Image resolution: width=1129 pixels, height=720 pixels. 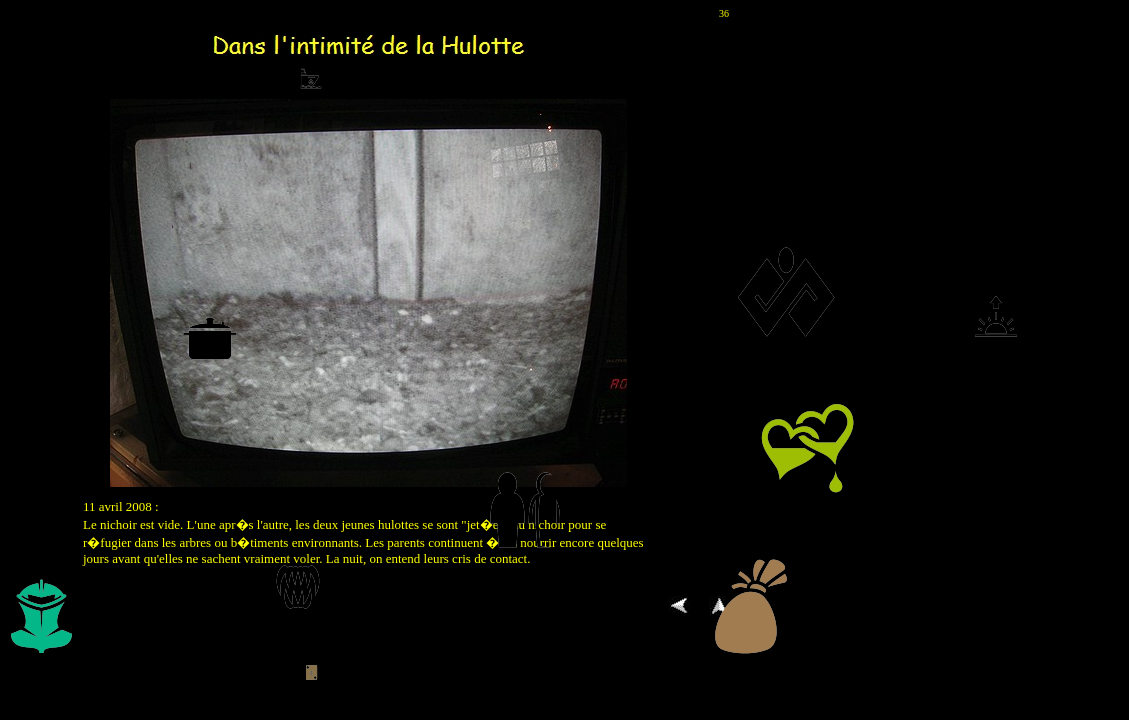 What do you see at coordinates (527, 510) in the screenshot?
I see `indicates a follower or companion is active` at bounding box center [527, 510].